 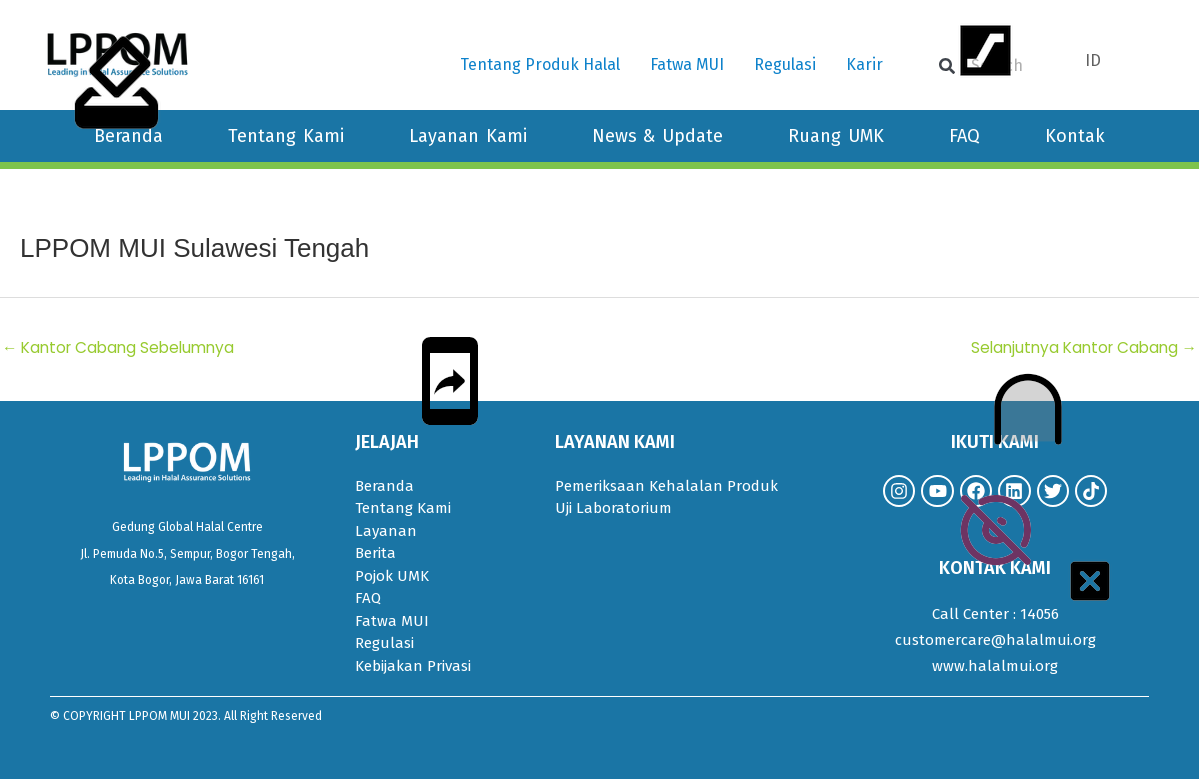 What do you see at coordinates (985, 50) in the screenshot?
I see `find nearby escalators` at bounding box center [985, 50].